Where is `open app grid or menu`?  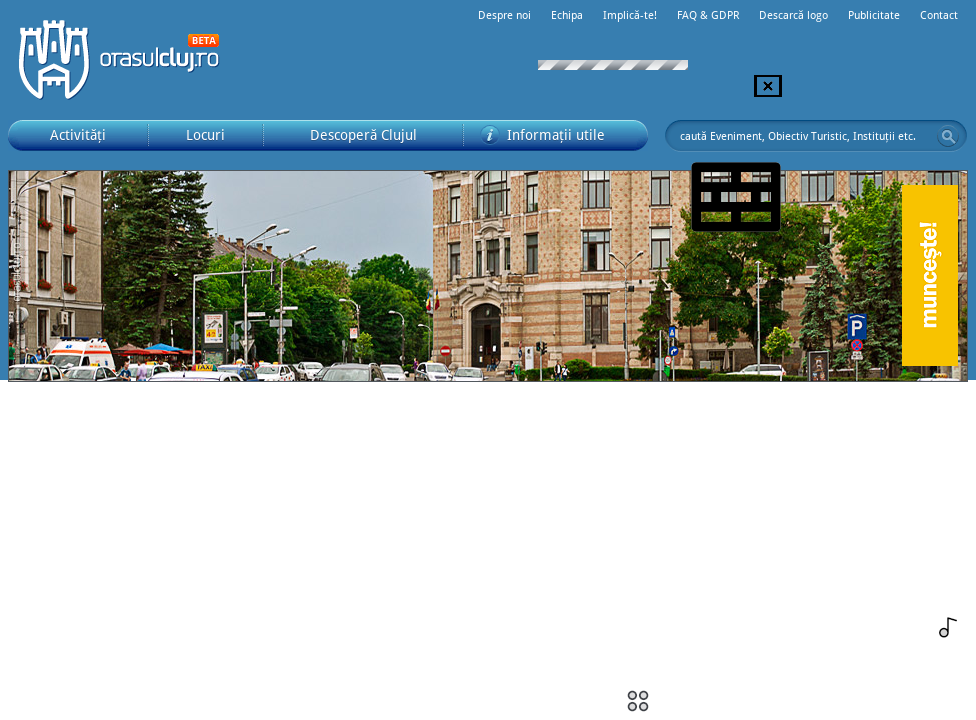 open app grid or menu is located at coordinates (638, 701).